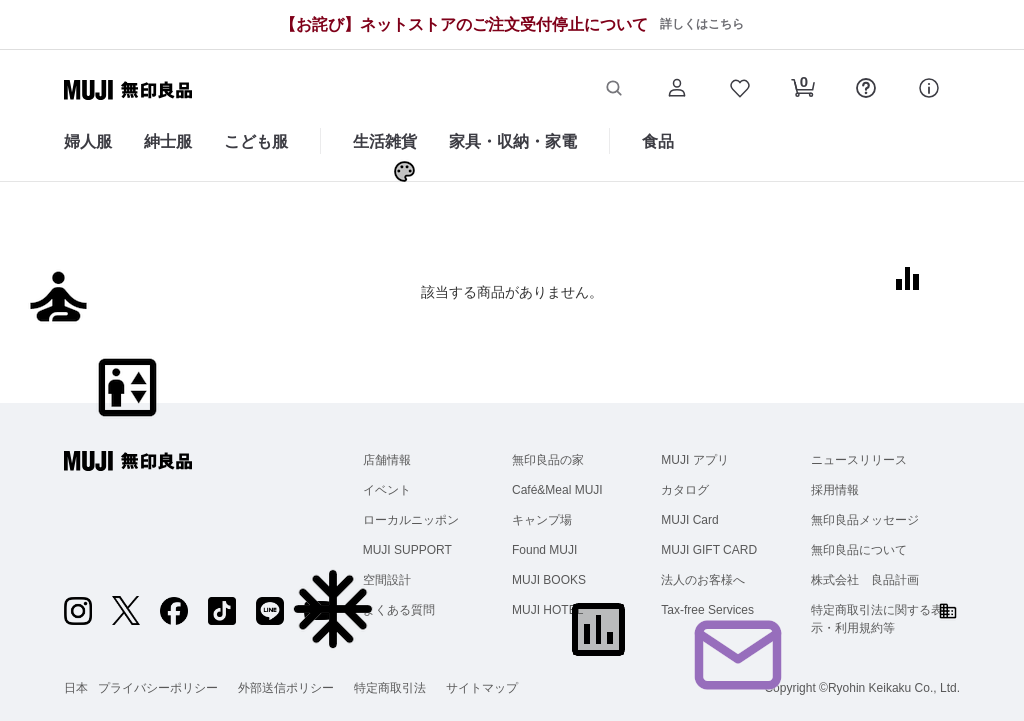 The image size is (1024, 721). Describe the element at coordinates (58, 296) in the screenshot. I see `access meditation or mindfulness features` at that location.